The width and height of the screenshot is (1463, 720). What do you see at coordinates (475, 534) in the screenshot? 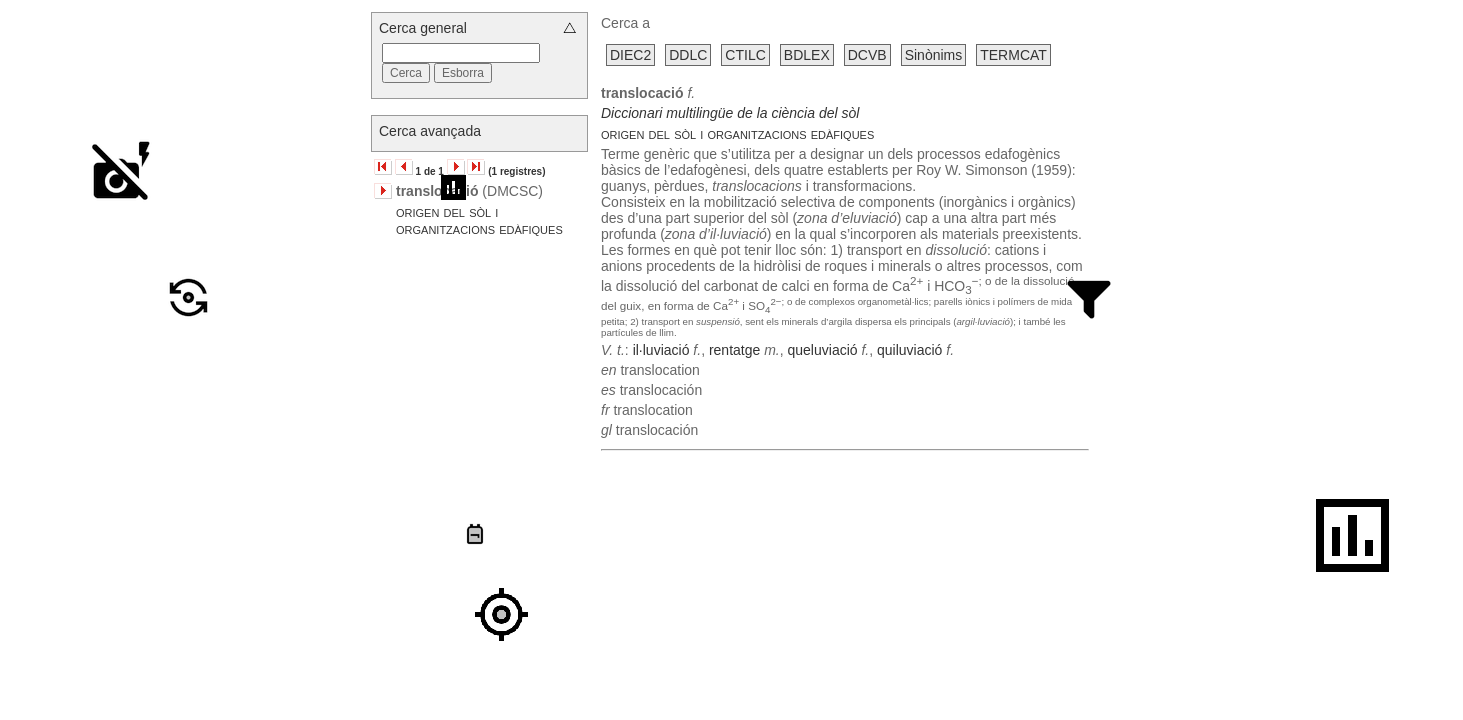
I see `access your backpack or inventory` at bounding box center [475, 534].